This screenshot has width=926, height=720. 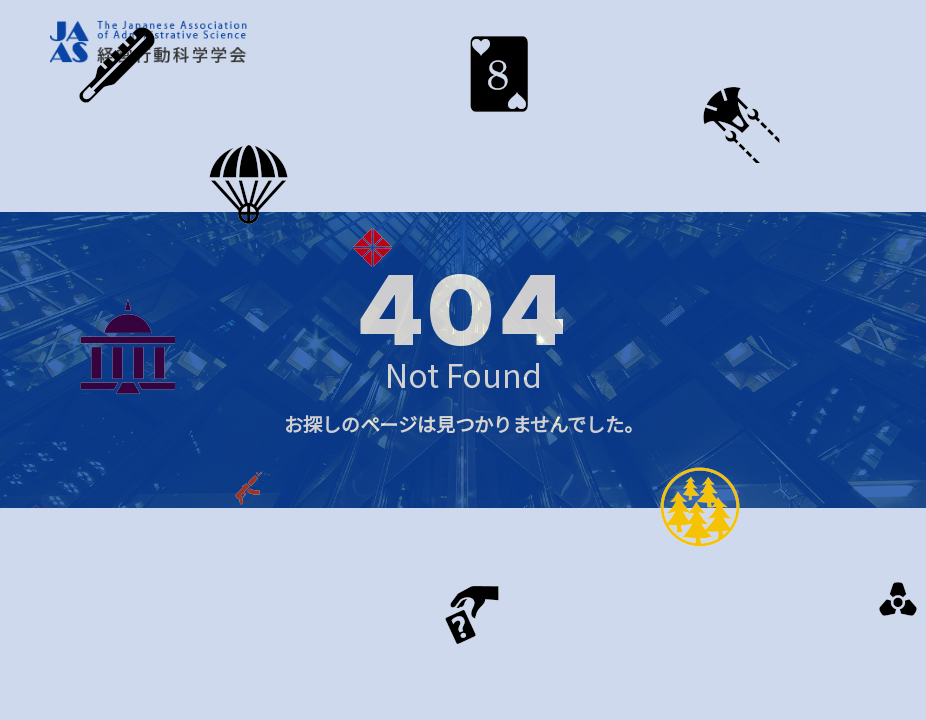 I want to click on toggle grid or quadrant view, so click(x=372, y=247).